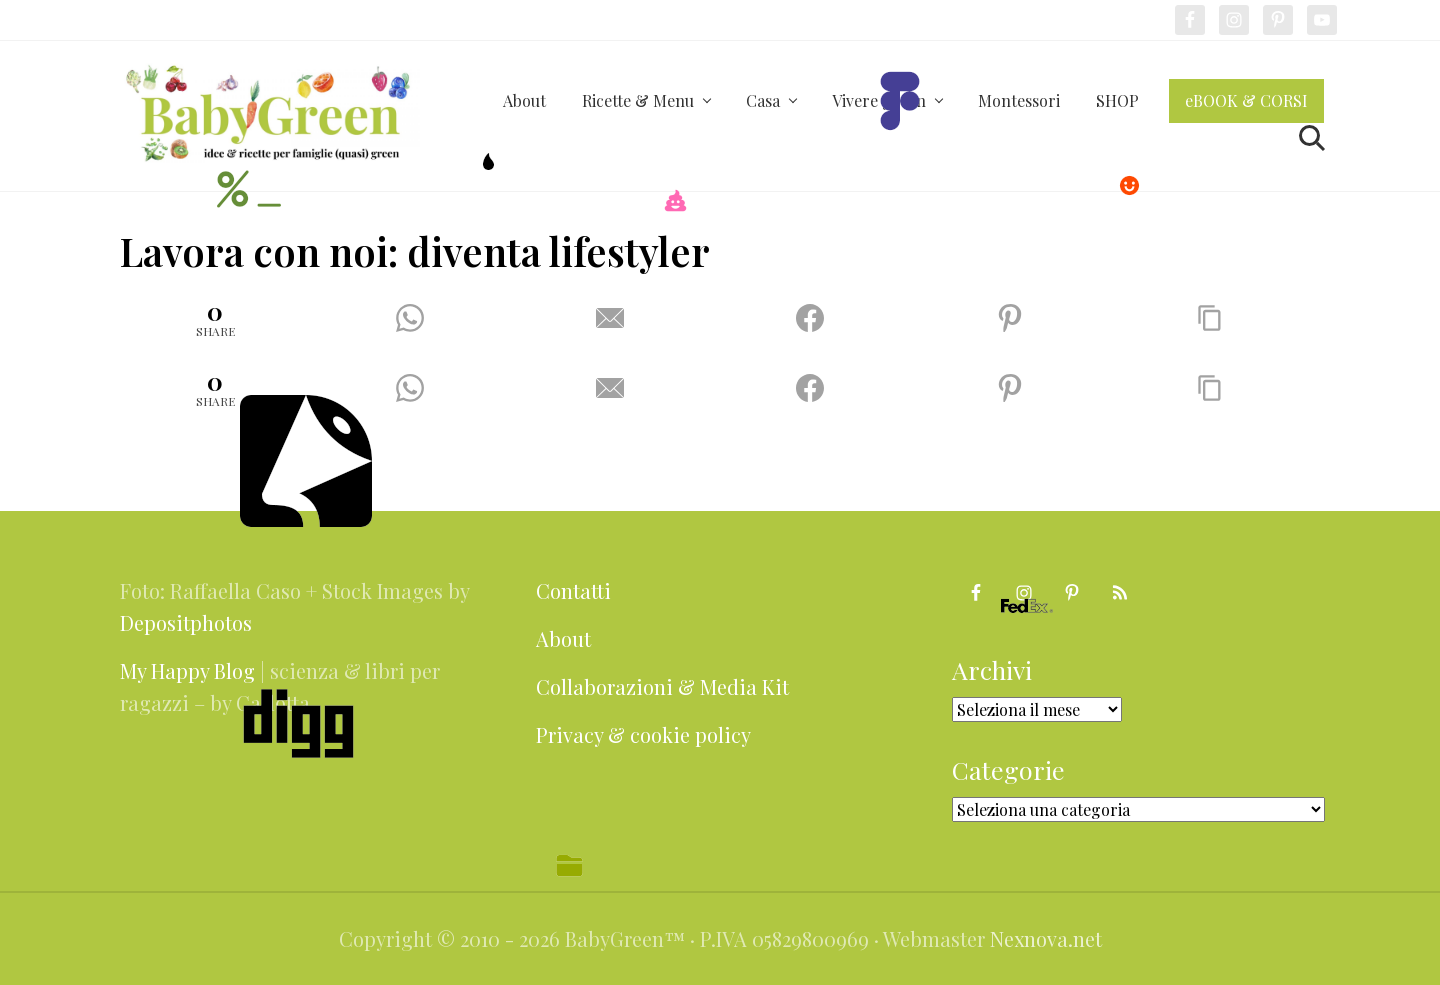 This screenshot has width=1440, height=985. Describe the element at coordinates (675, 200) in the screenshot. I see `add a poop emoji reaction` at that location.